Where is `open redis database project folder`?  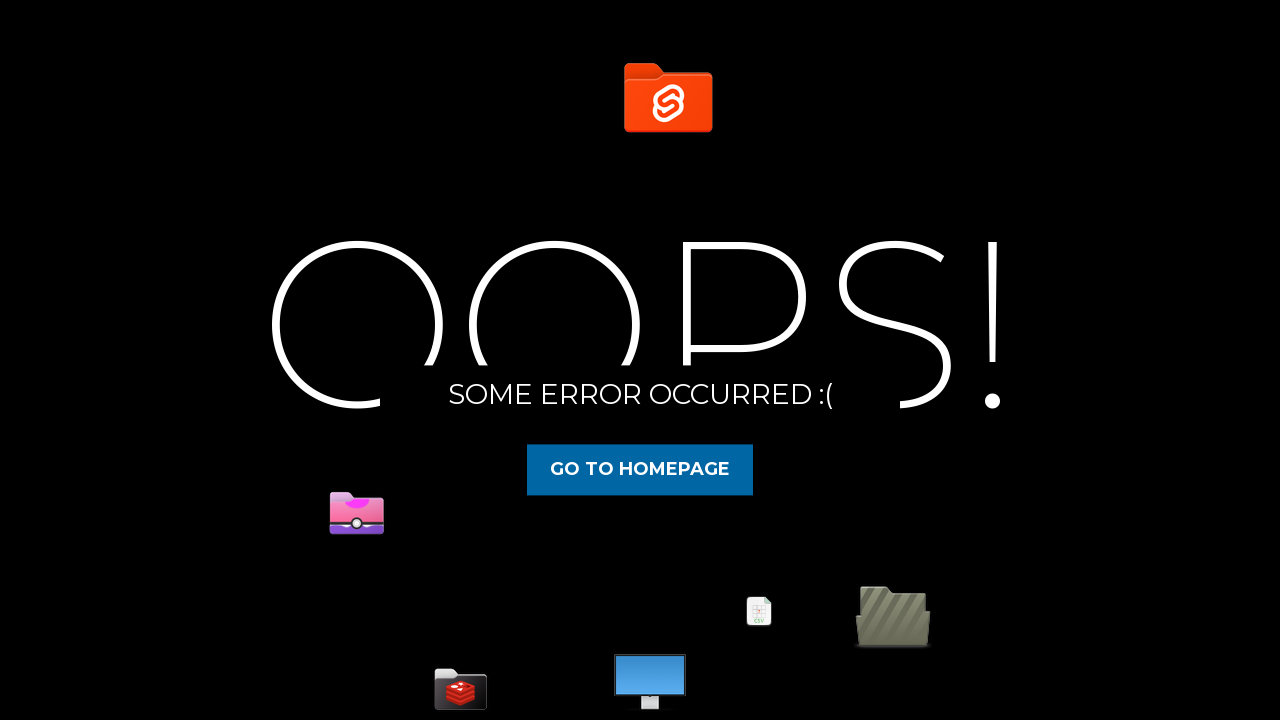 open redis database project folder is located at coordinates (460, 690).